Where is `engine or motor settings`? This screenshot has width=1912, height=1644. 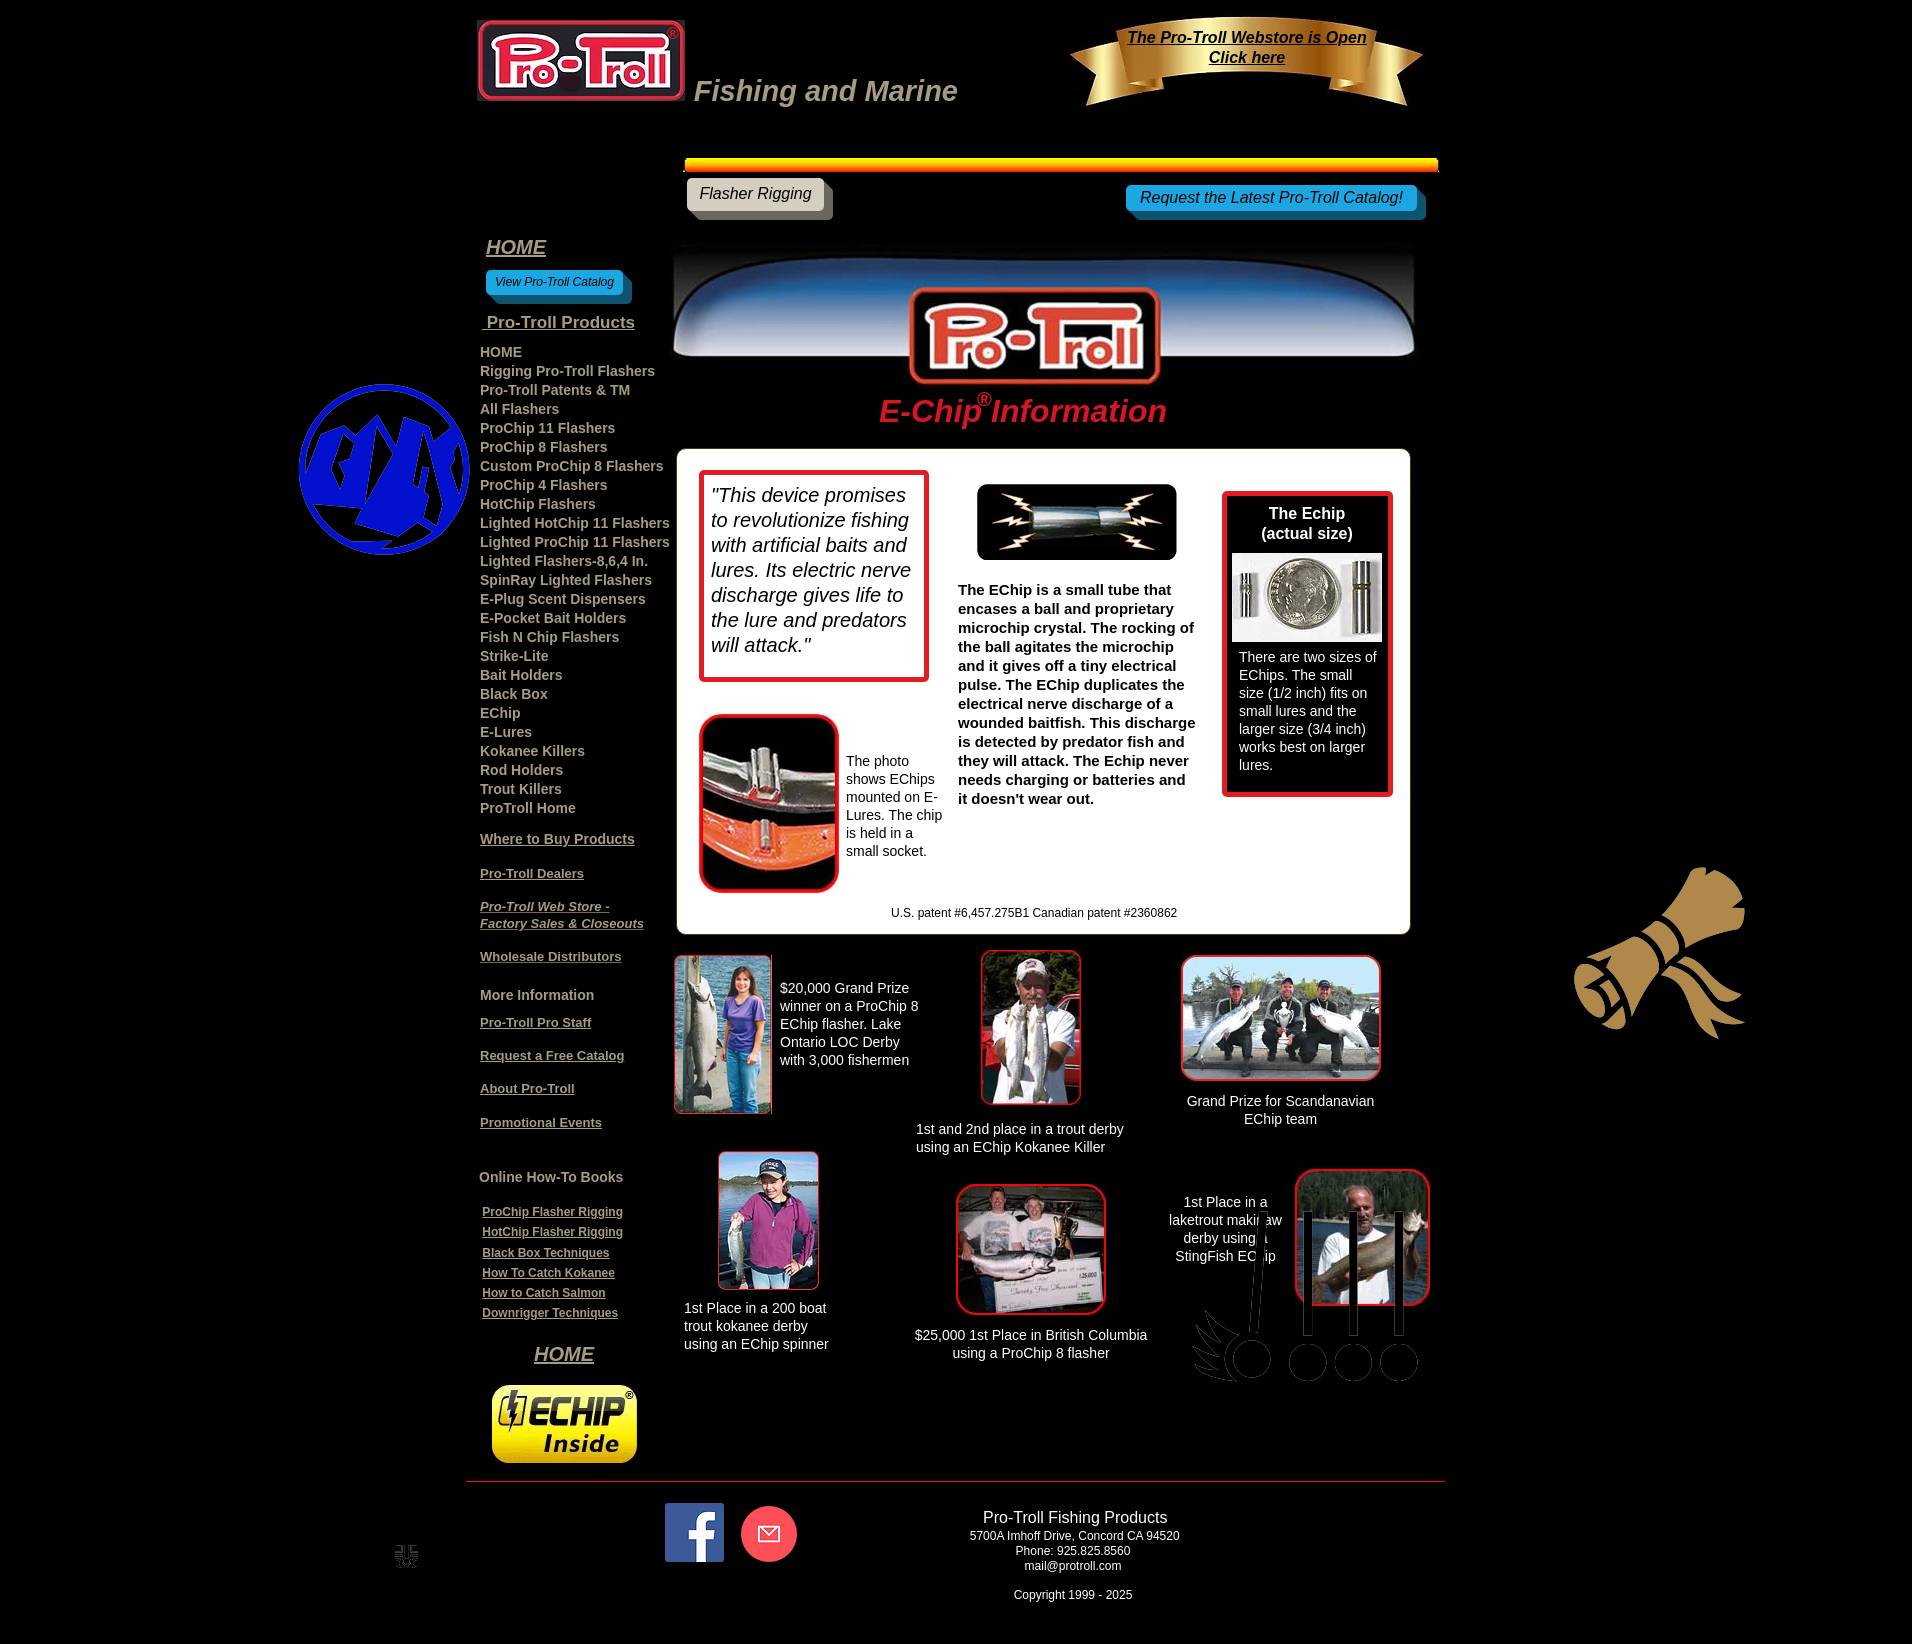
engine or motor settings is located at coordinates (406, 1556).